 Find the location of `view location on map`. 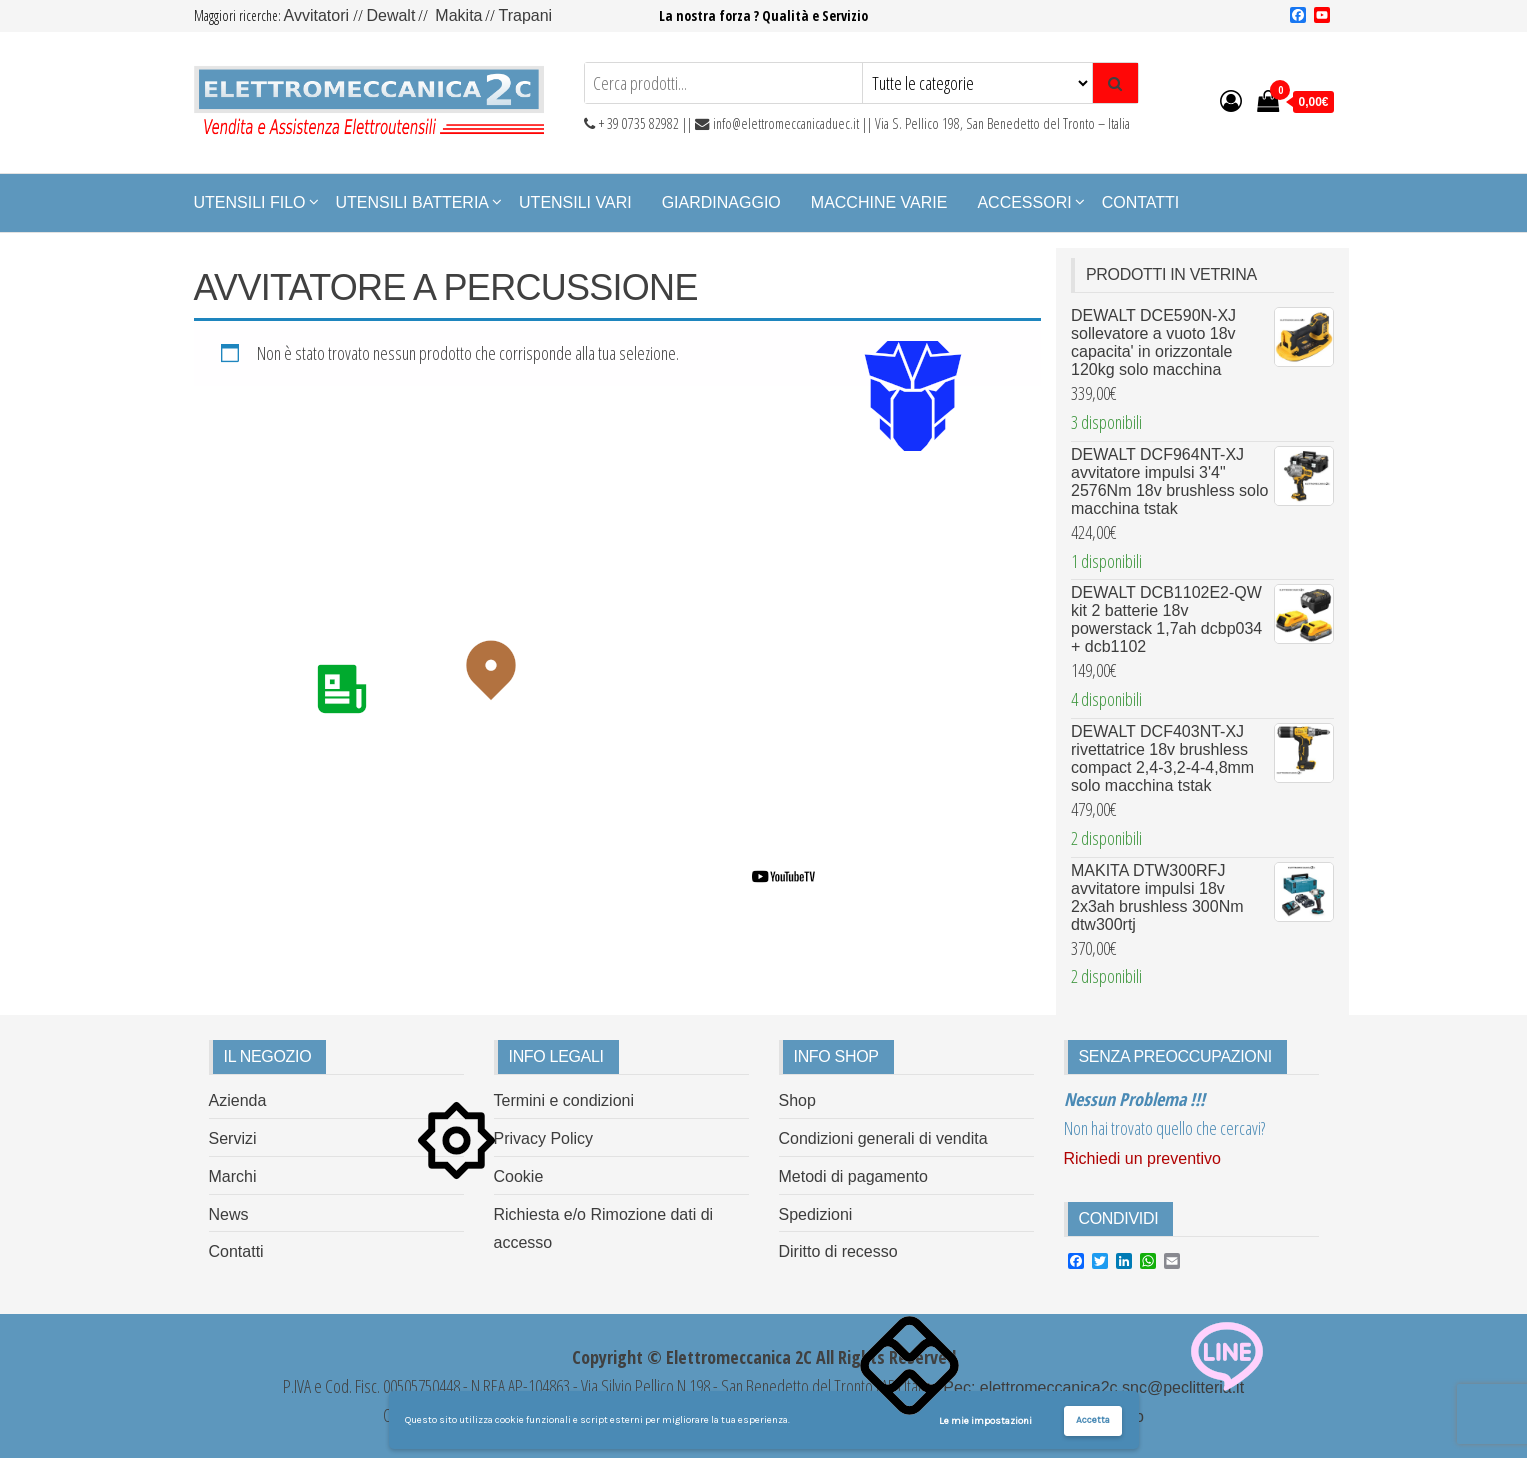

view location on map is located at coordinates (491, 668).